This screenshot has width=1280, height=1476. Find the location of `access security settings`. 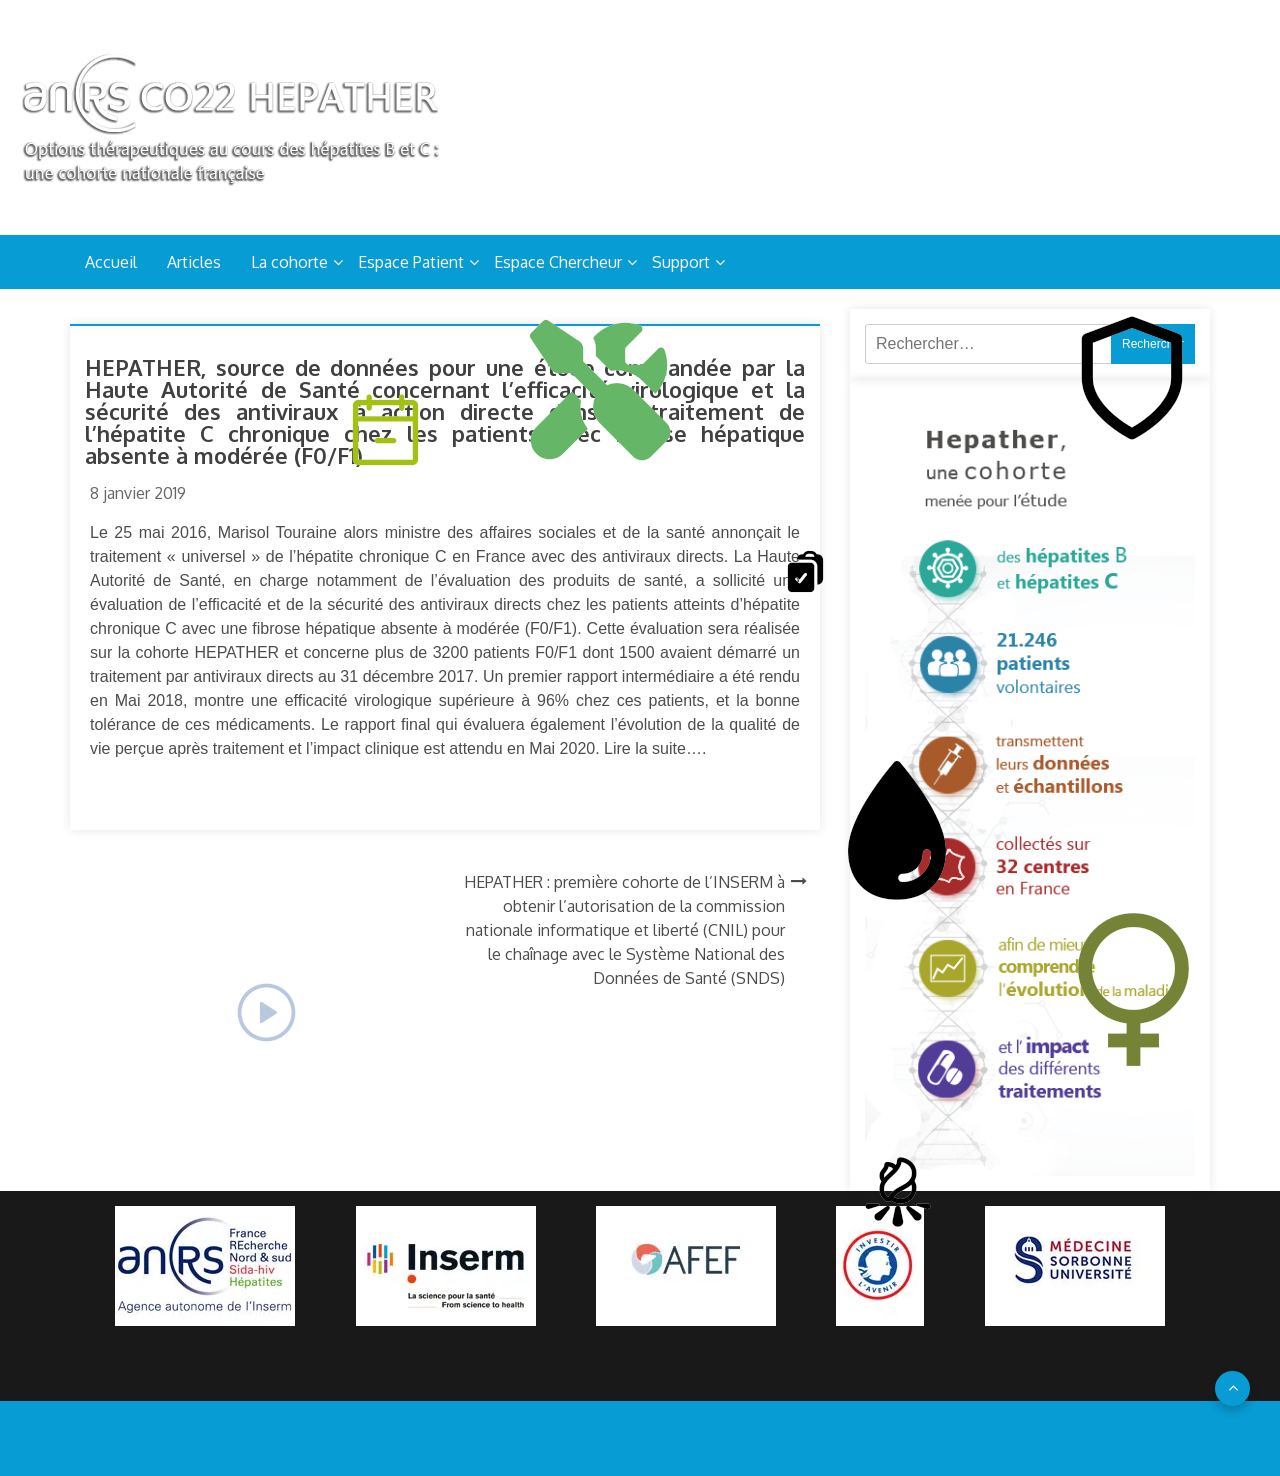

access security settings is located at coordinates (1132, 378).